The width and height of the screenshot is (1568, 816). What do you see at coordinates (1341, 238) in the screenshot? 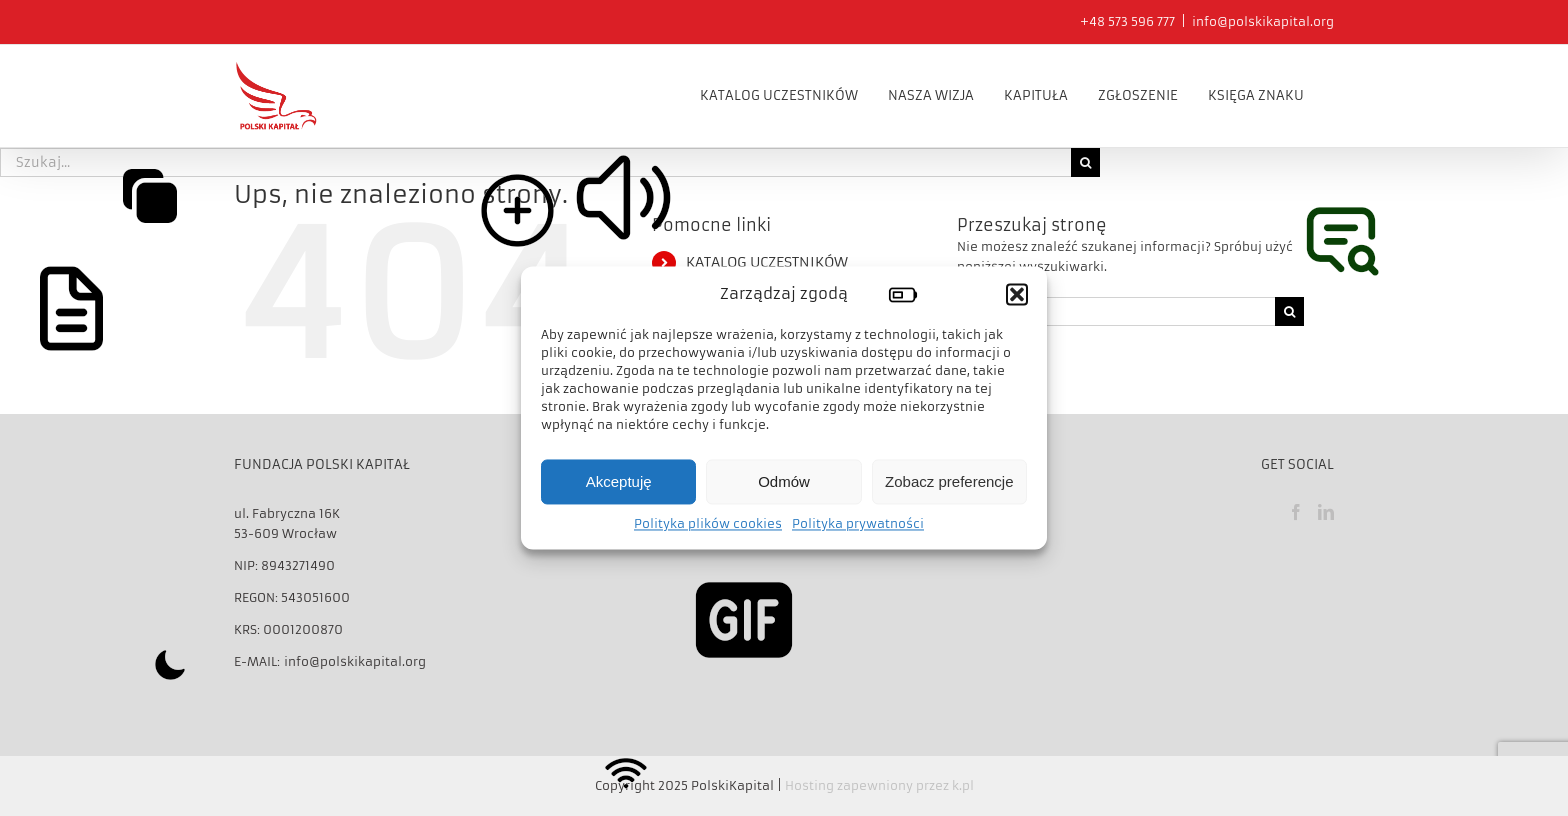
I see `search through your messages` at bounding box center [1341, 238].